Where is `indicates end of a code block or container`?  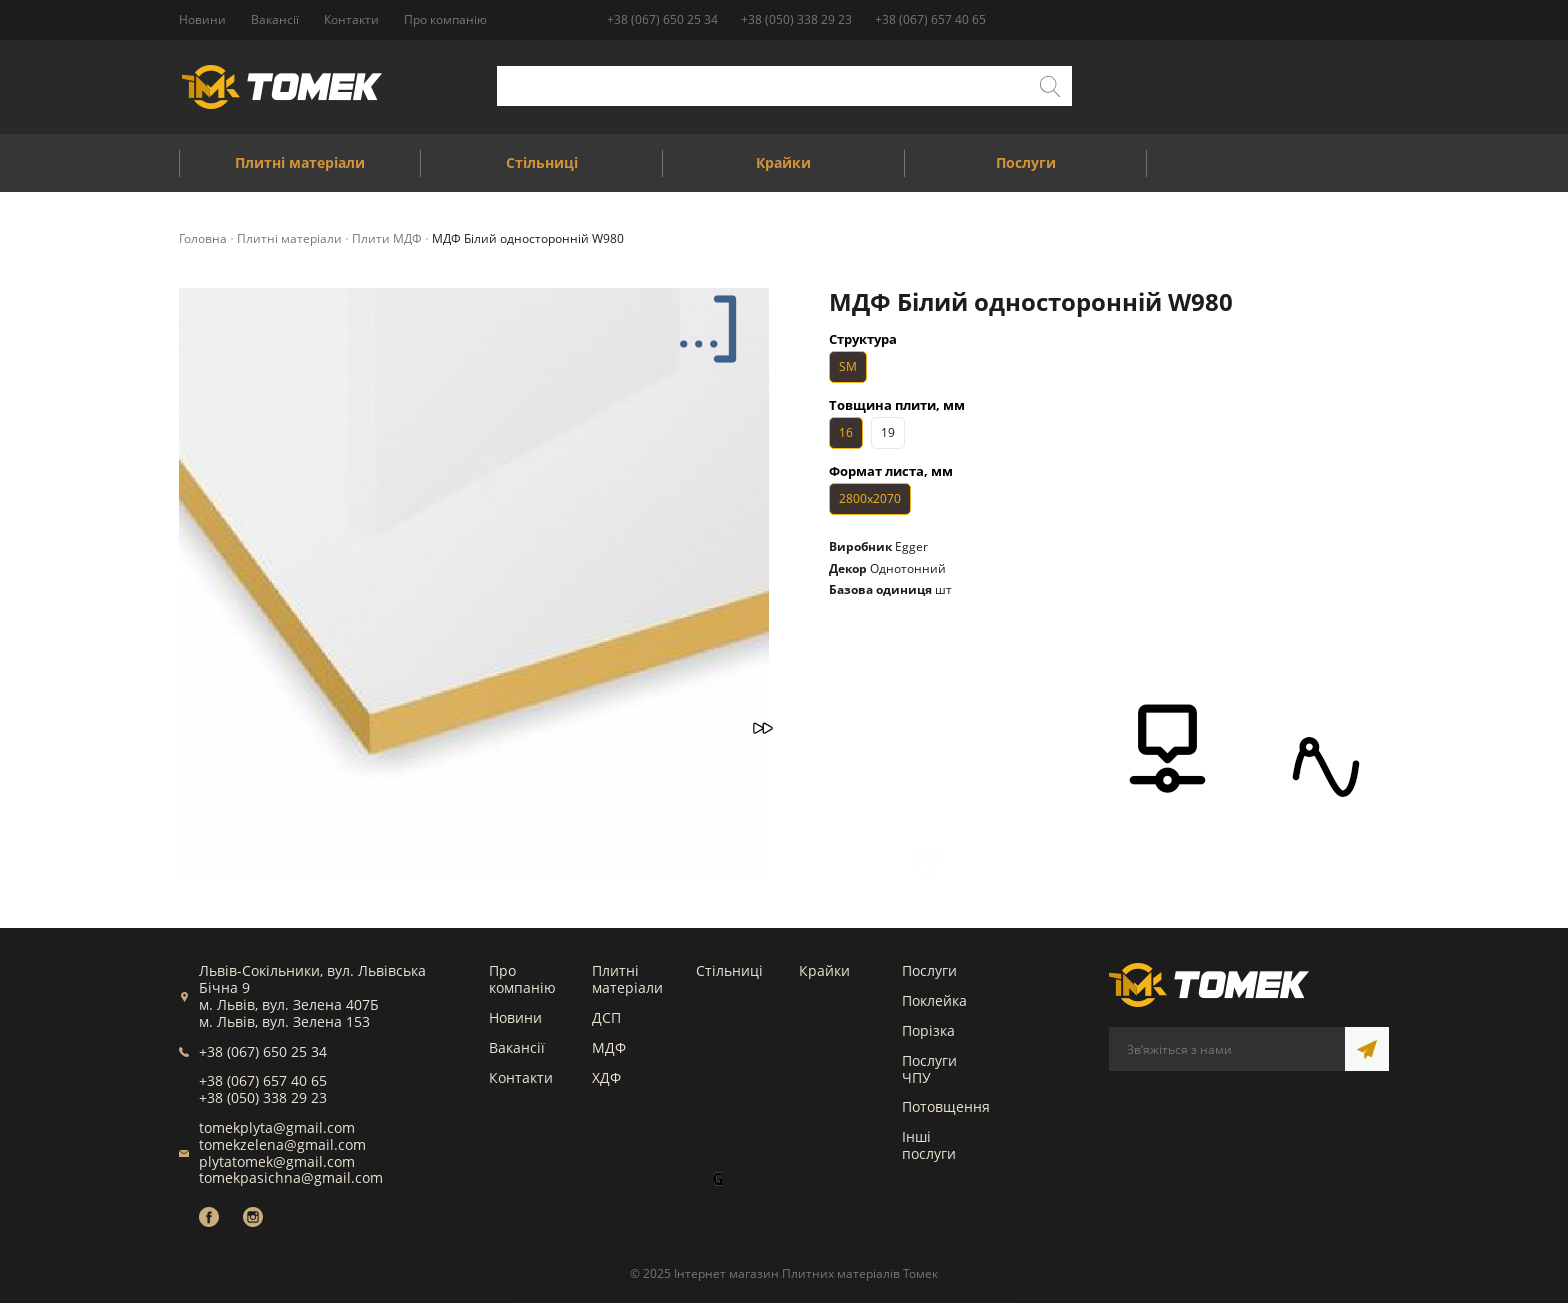
indicates end of a code block or container is located at coordinates (710, 329).